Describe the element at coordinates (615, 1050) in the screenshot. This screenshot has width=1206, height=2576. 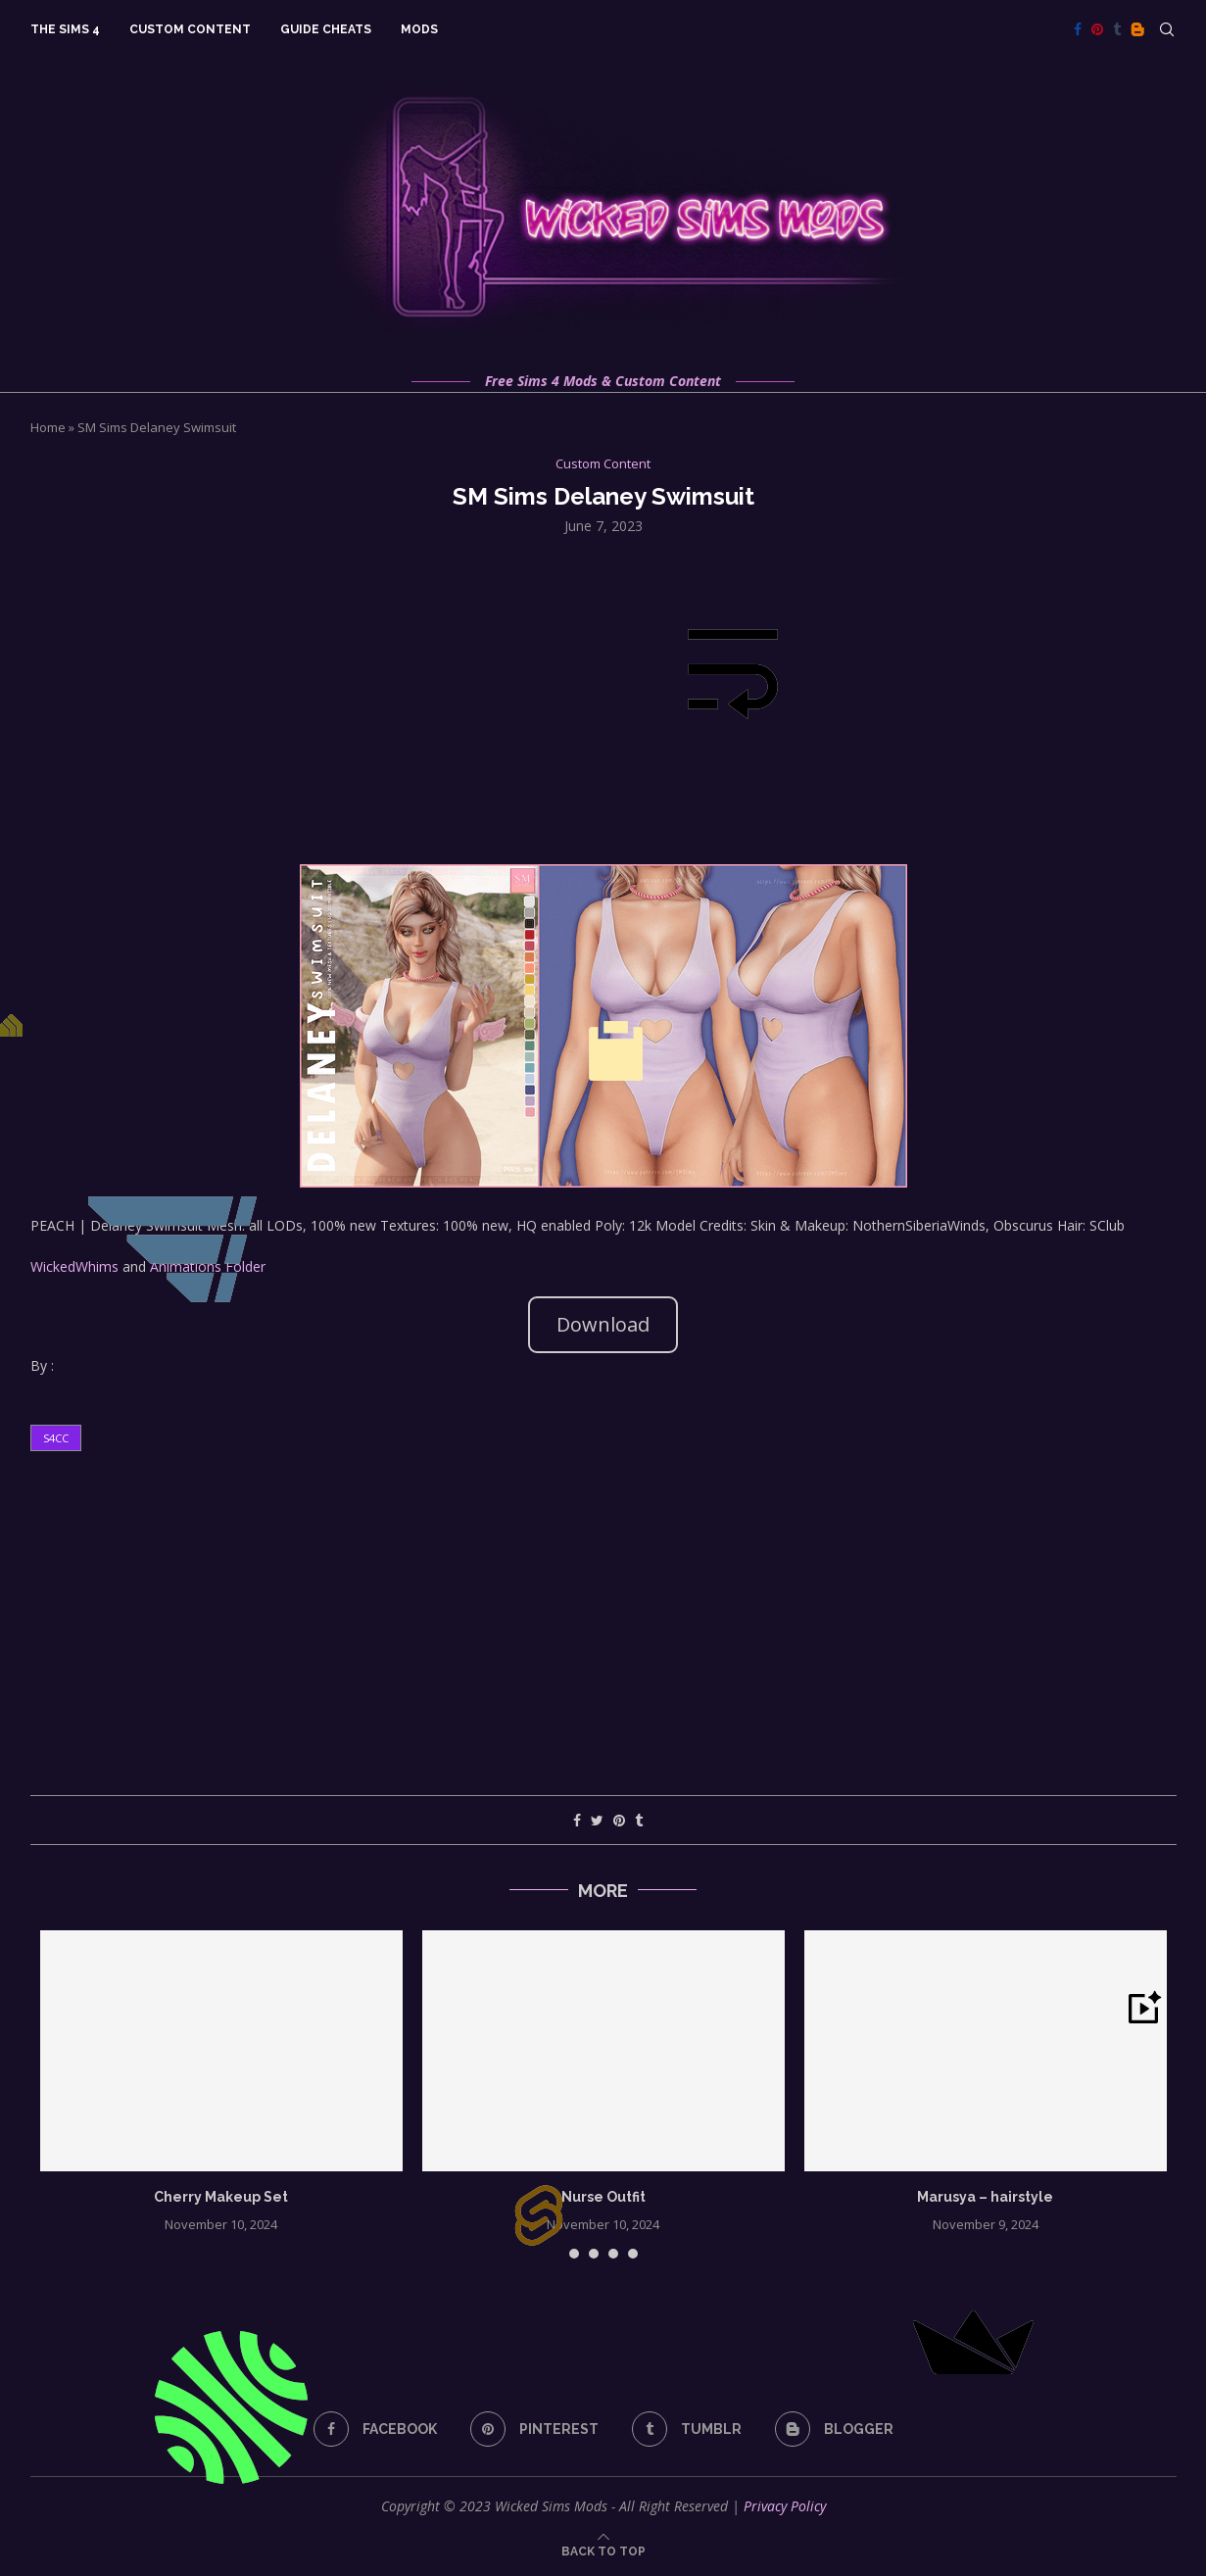
I see `copy content to clipboard` at that location.